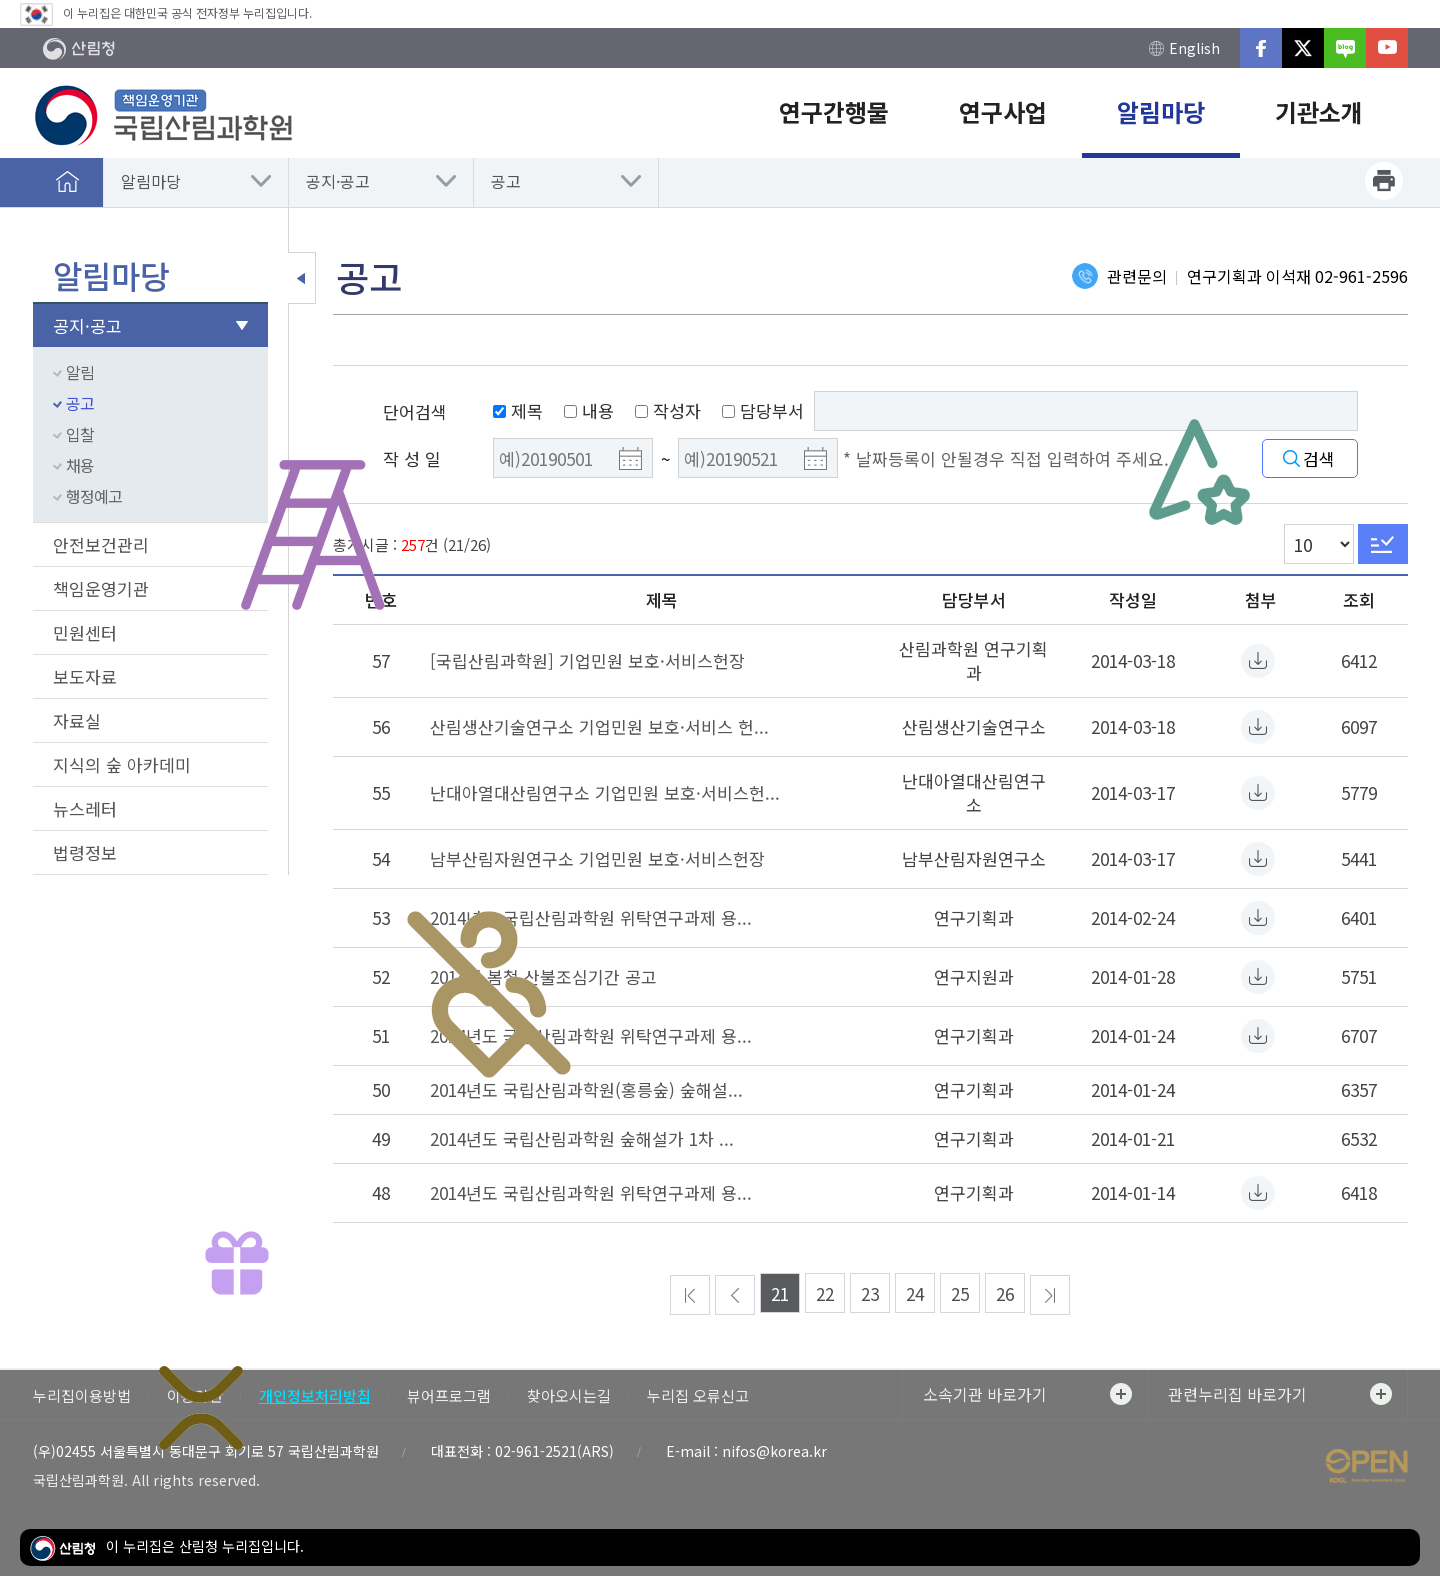  What do you see at coordinates (489, 993) in the screenshot?
I see `disable empathy or emotional response features` at bounding box center [489, 993].